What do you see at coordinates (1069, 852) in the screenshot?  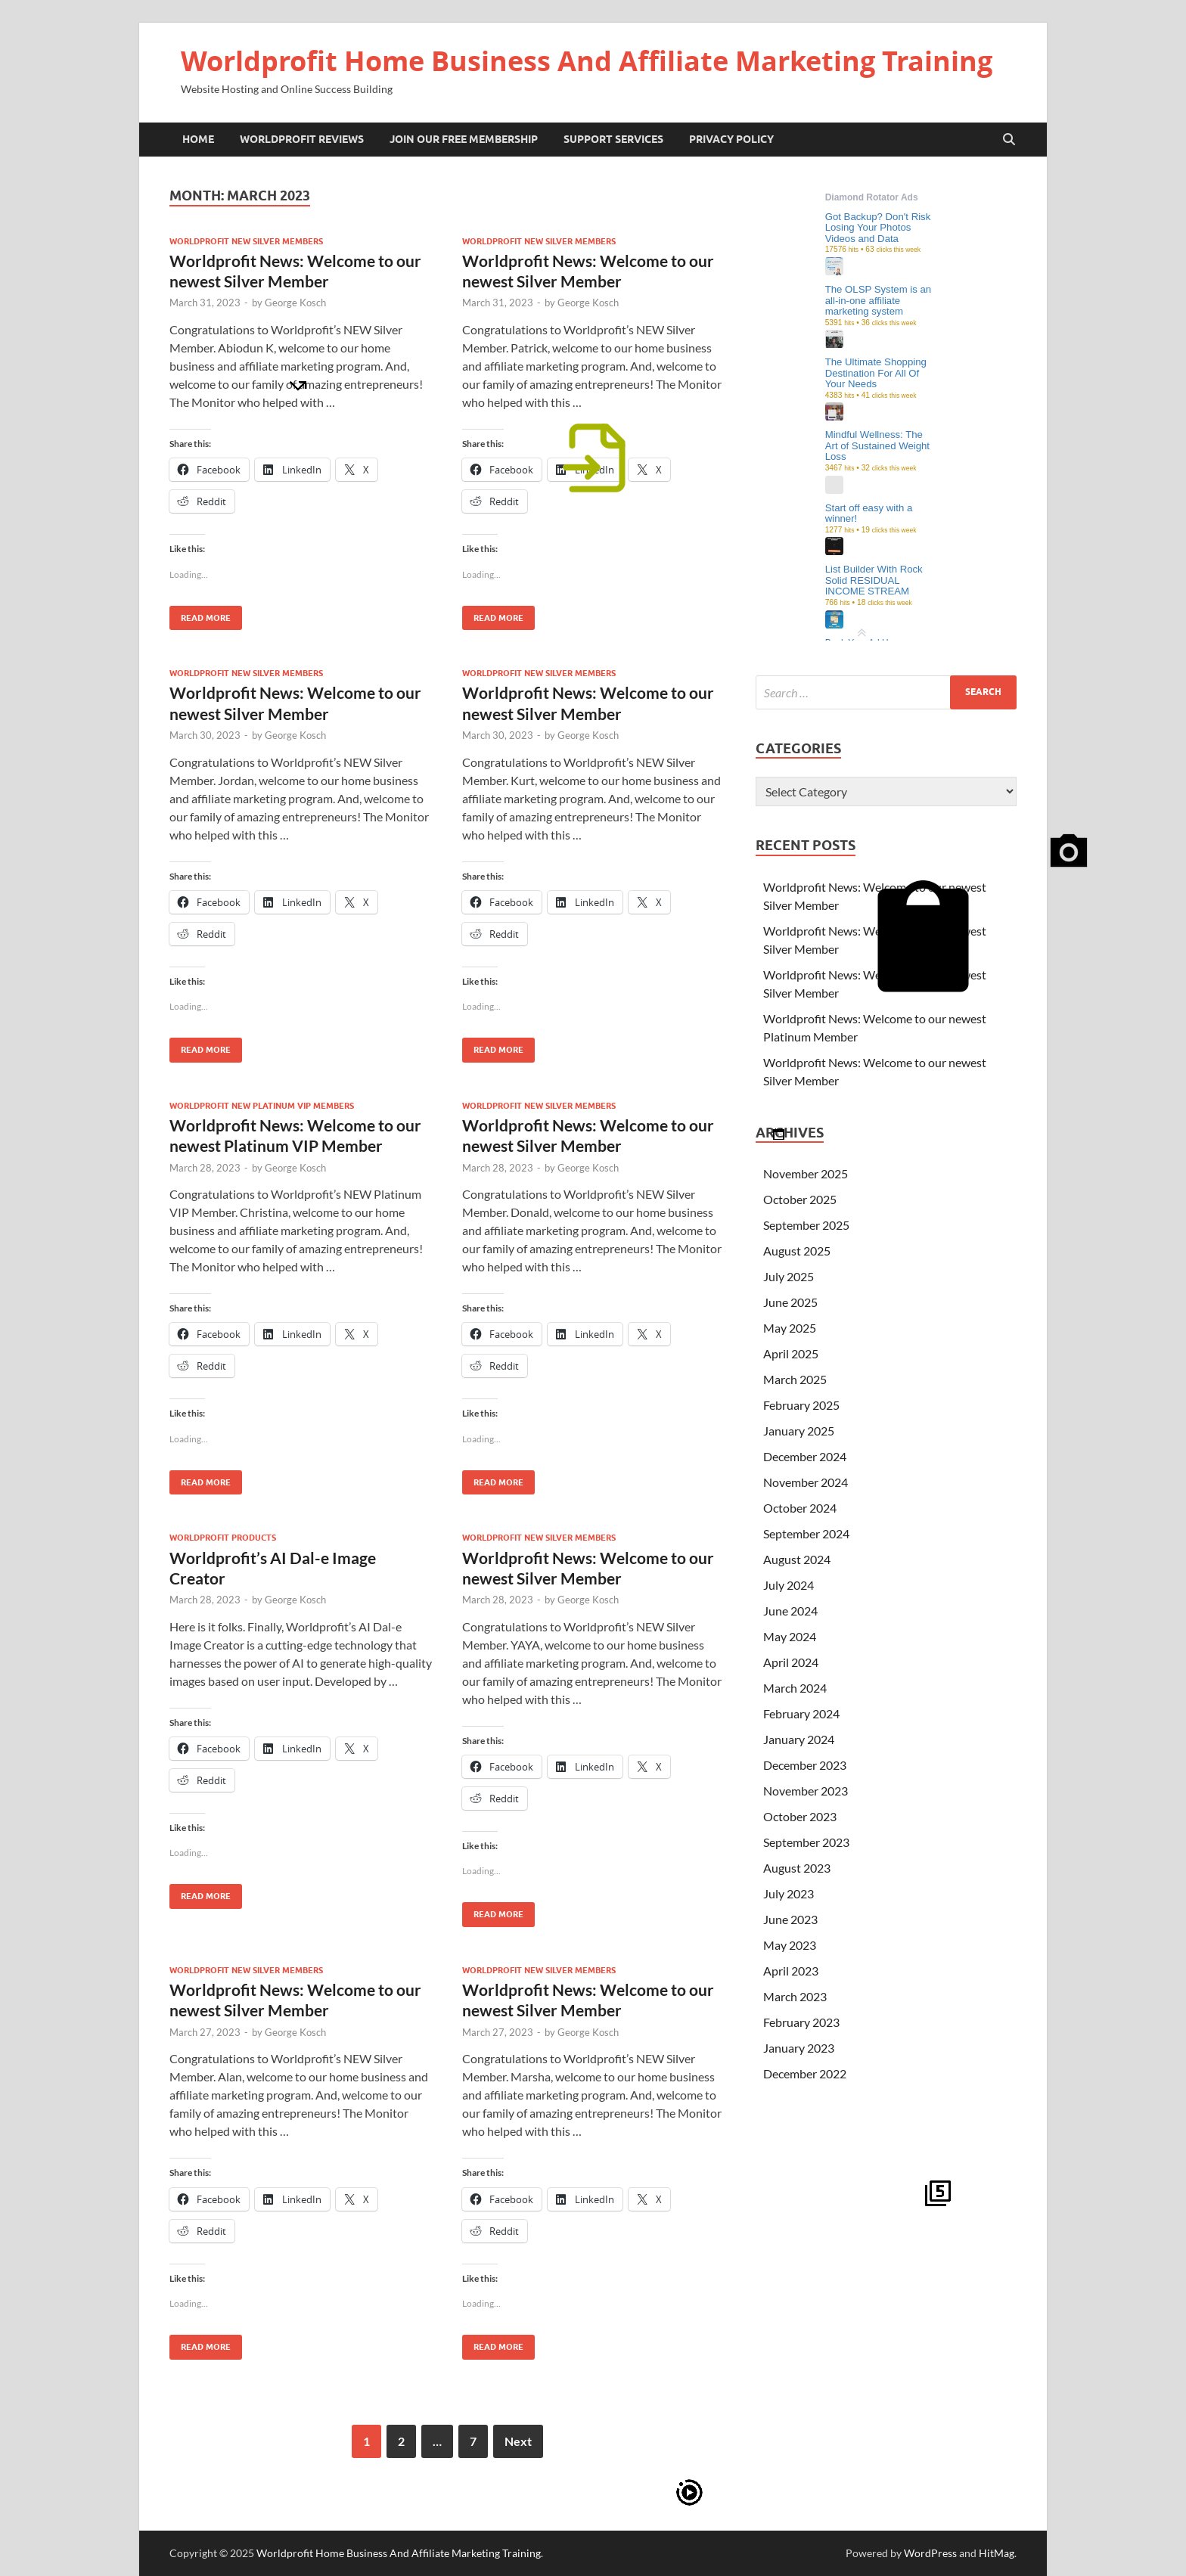 I see `open camera to take a photo` at bounding box center [1069, 852].